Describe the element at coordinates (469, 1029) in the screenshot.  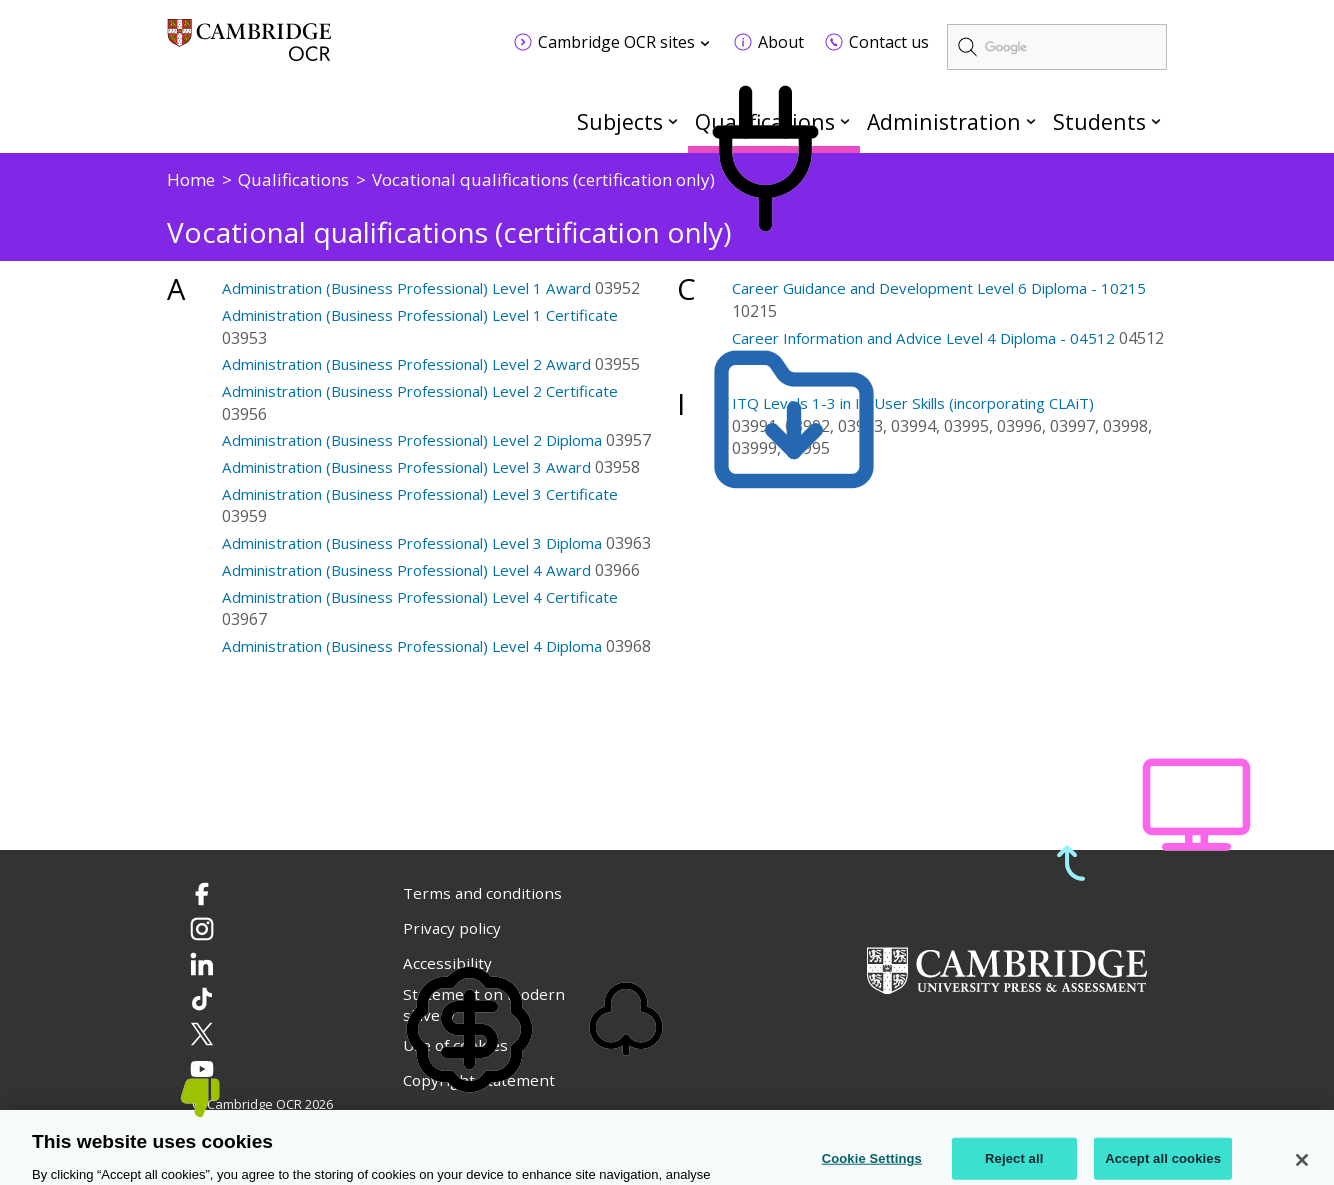
I see `view pricing or payment options` at that location.